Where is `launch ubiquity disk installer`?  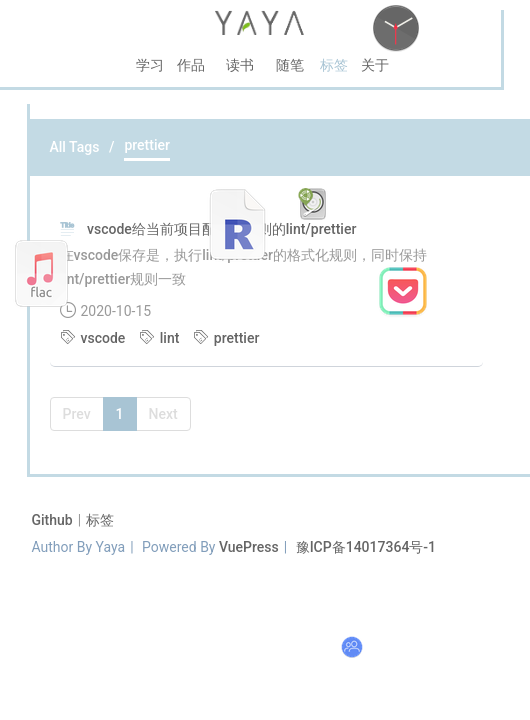 launch ubiquity disk installer is located at coordinates (313, 204).